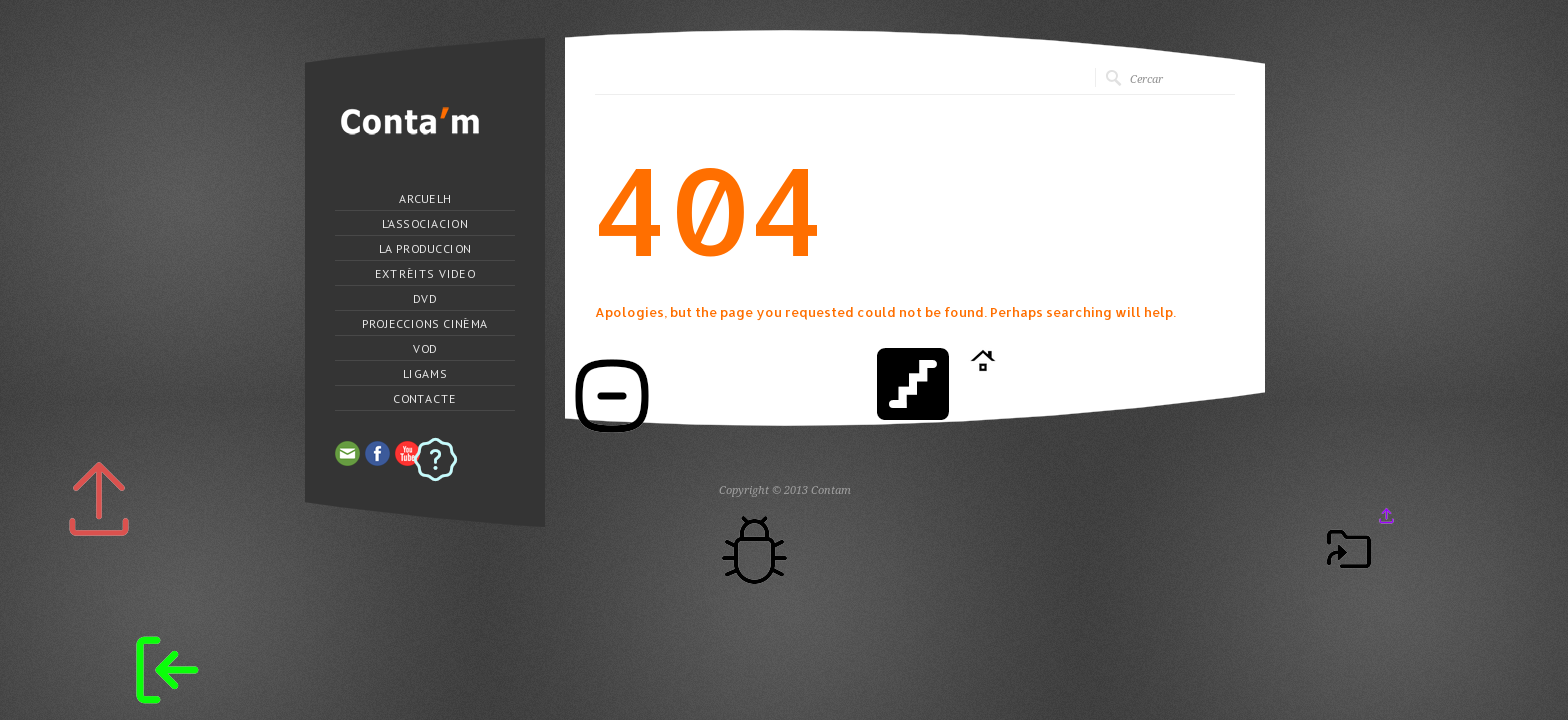 This screenshot has width=1568, height=720. Describe the element at coordinates (1349, 549) in the screenshot. I see `access a linked or shortcut folder` at that location.